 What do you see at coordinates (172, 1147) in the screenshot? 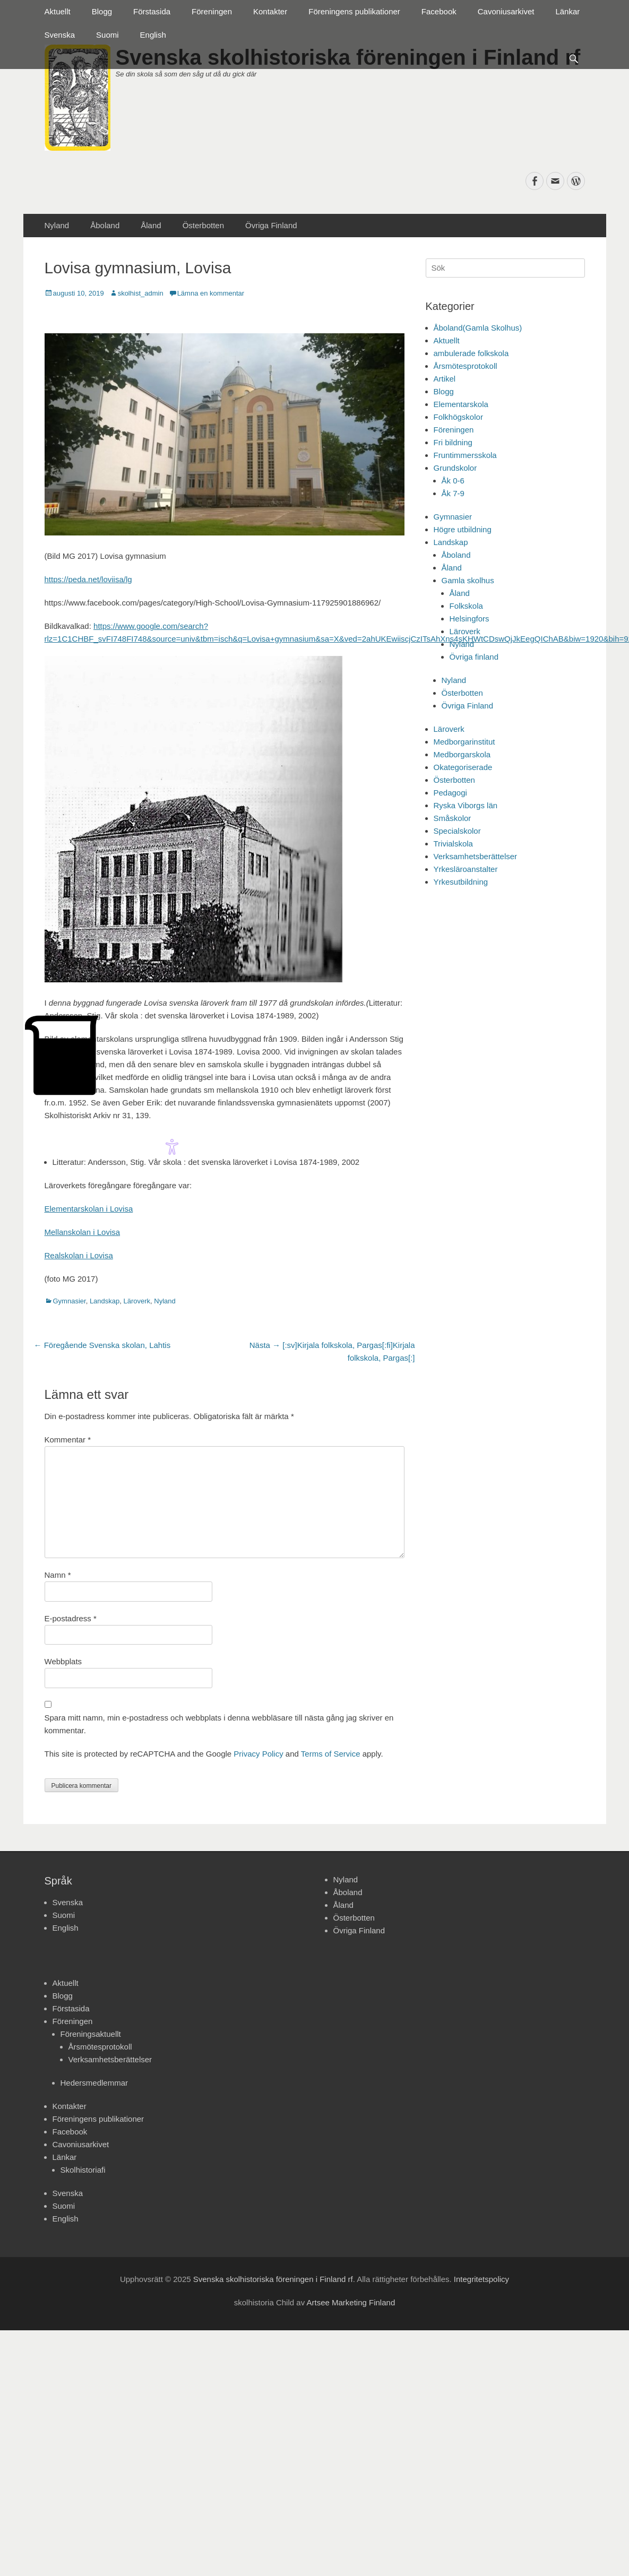
I see `access accessibility settings` at bounding box center [172, 1147].